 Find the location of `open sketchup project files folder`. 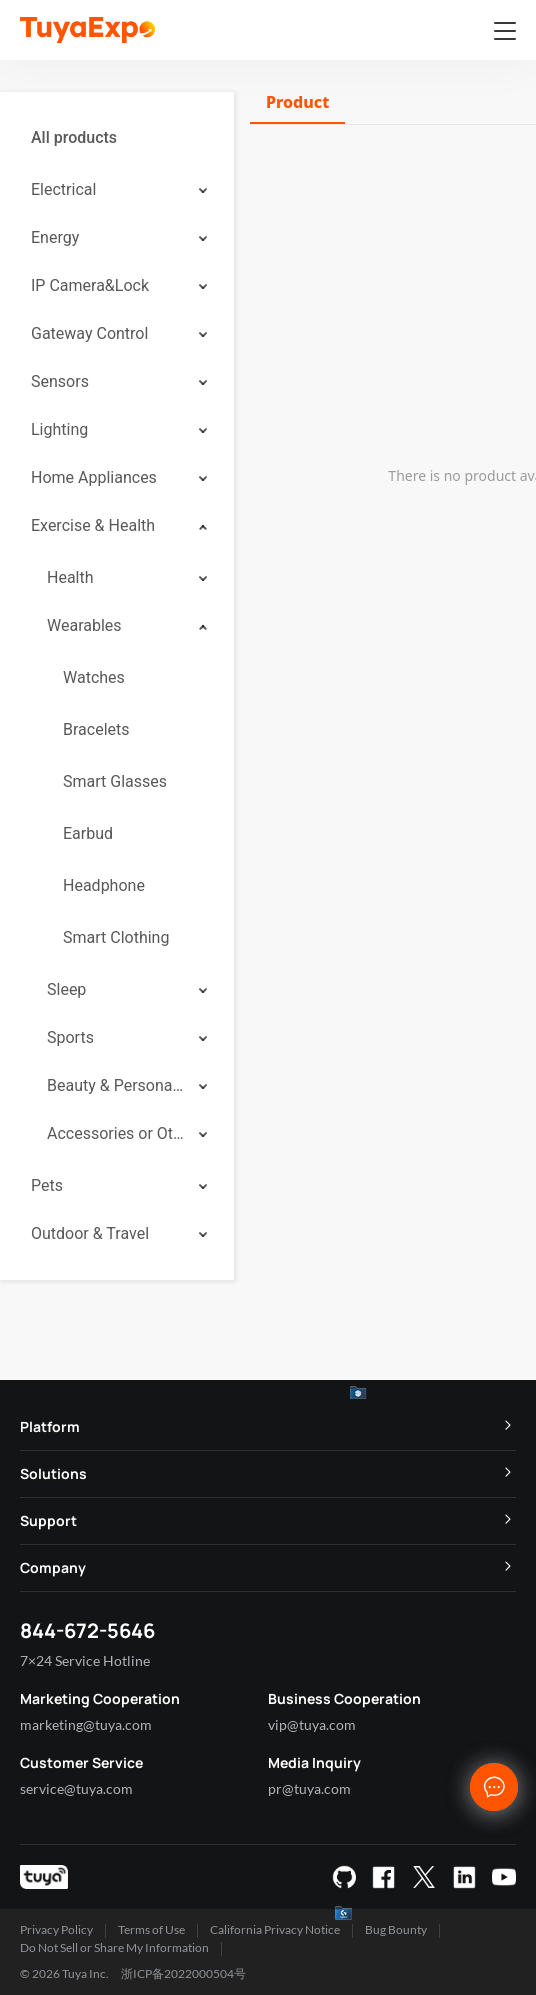

open sketchup project files folder is located at coordinates (358, 1393).